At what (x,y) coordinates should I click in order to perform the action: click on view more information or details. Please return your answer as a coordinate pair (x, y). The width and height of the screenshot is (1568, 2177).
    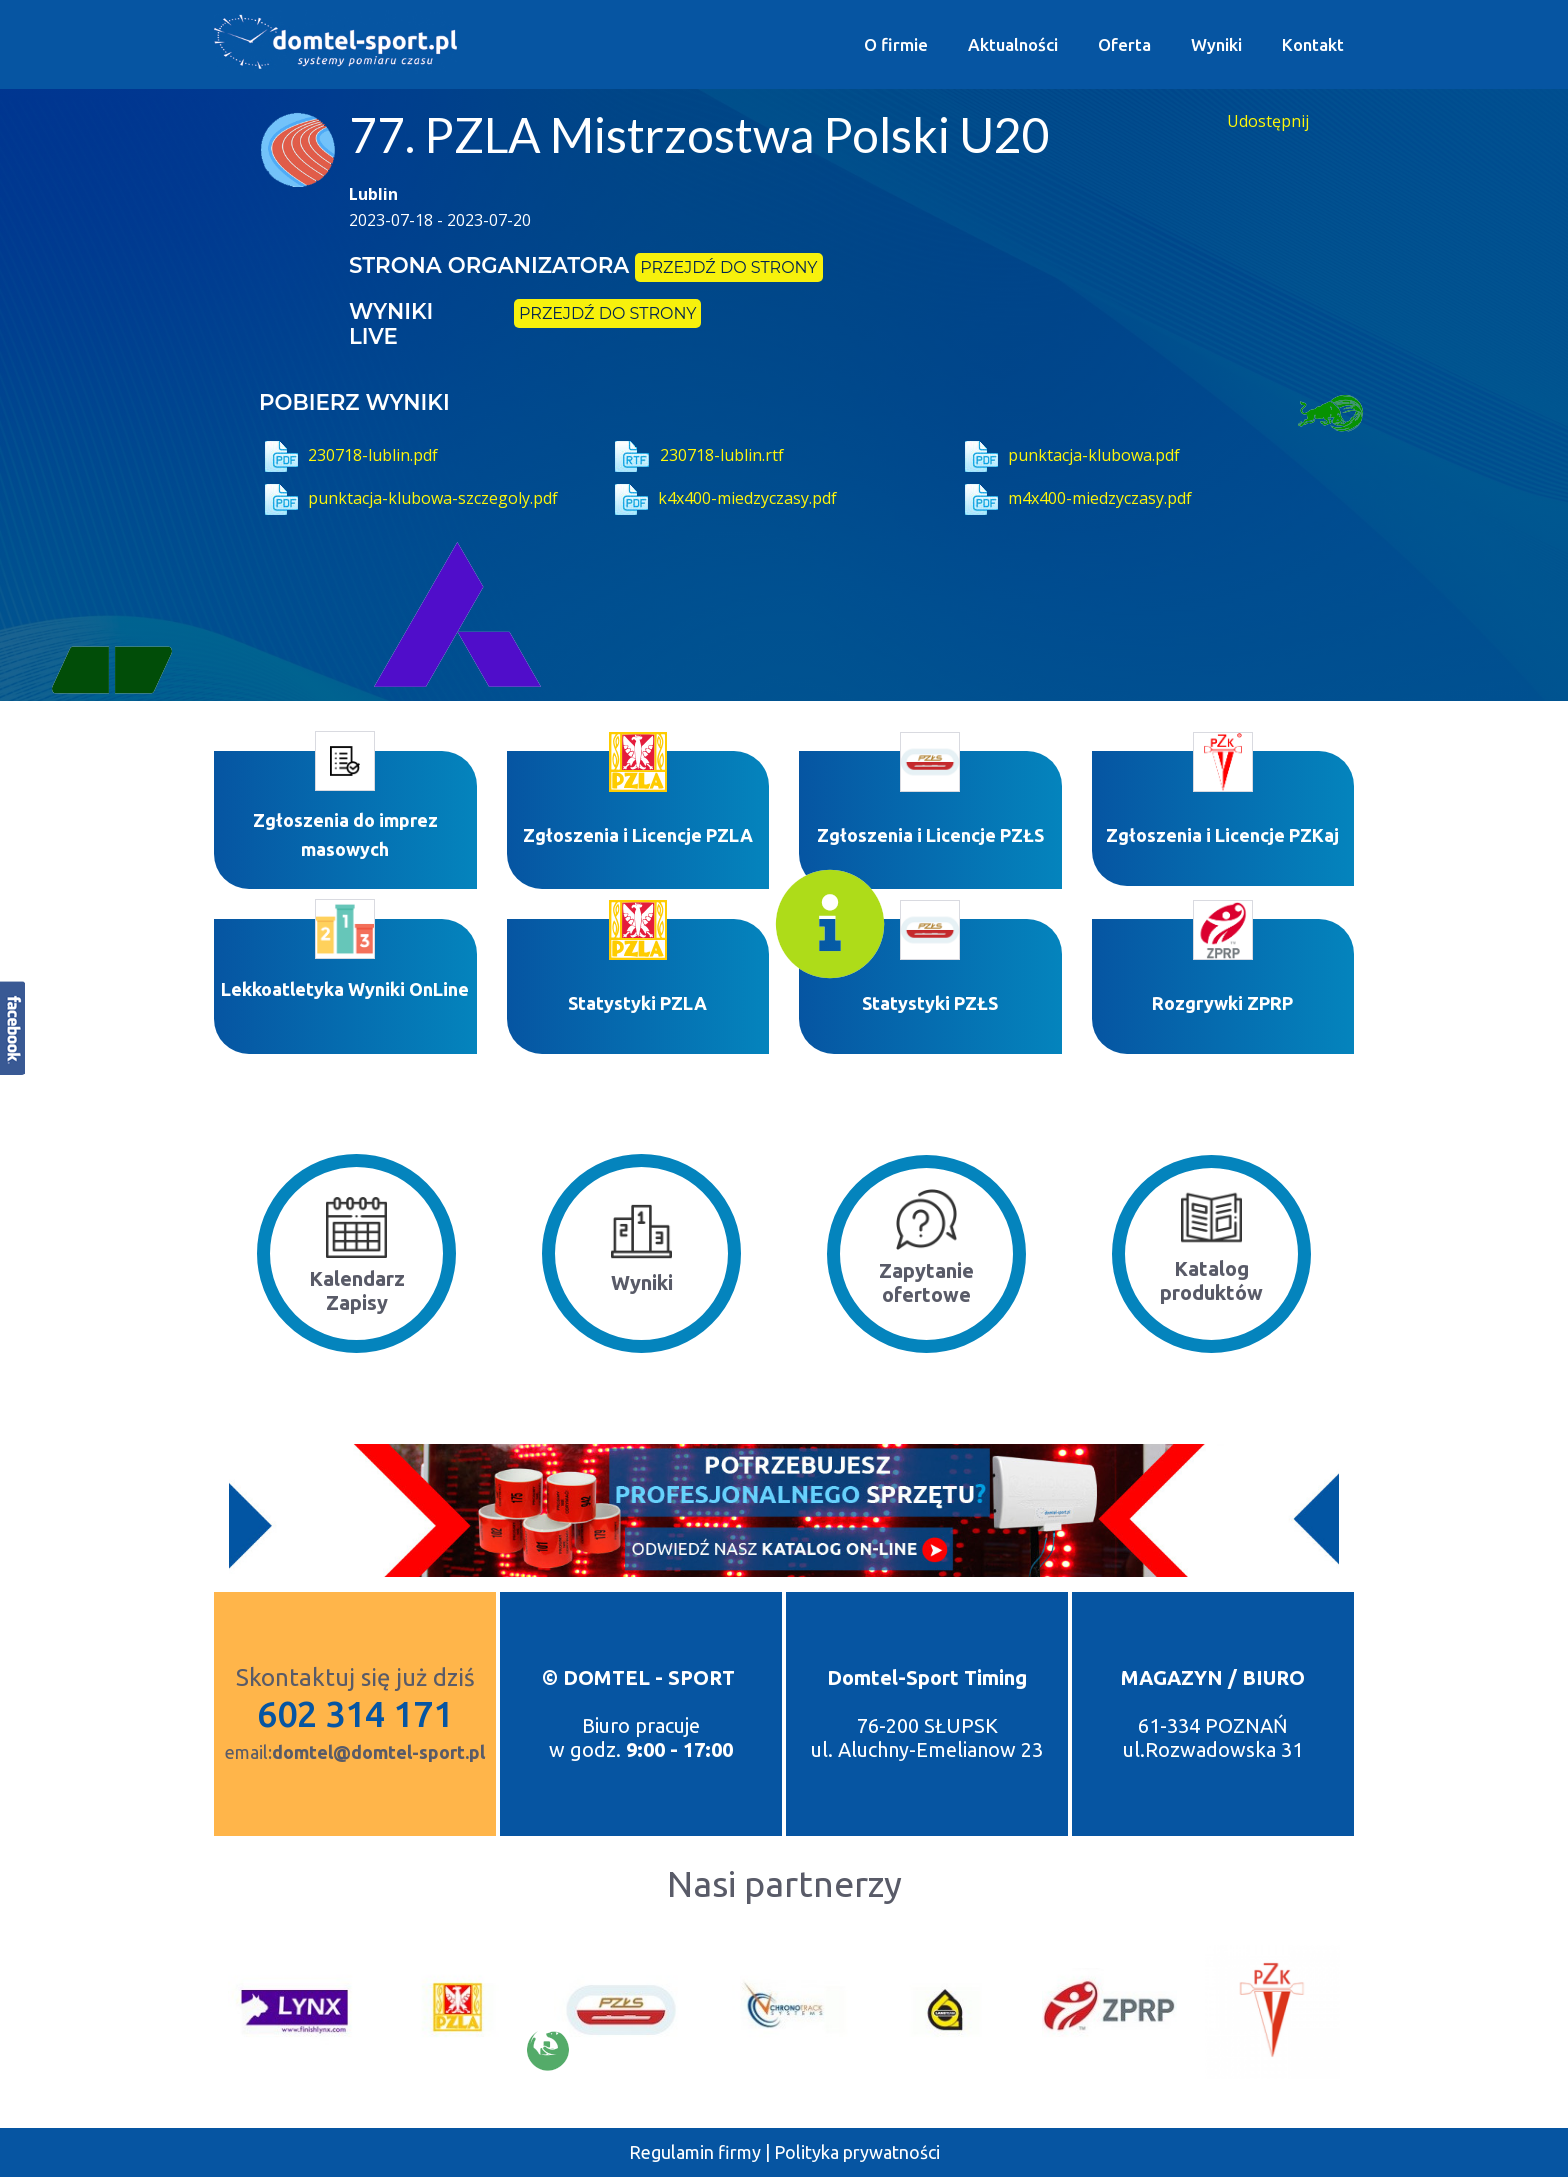
    Looking at the image, I should click on (830, 924).